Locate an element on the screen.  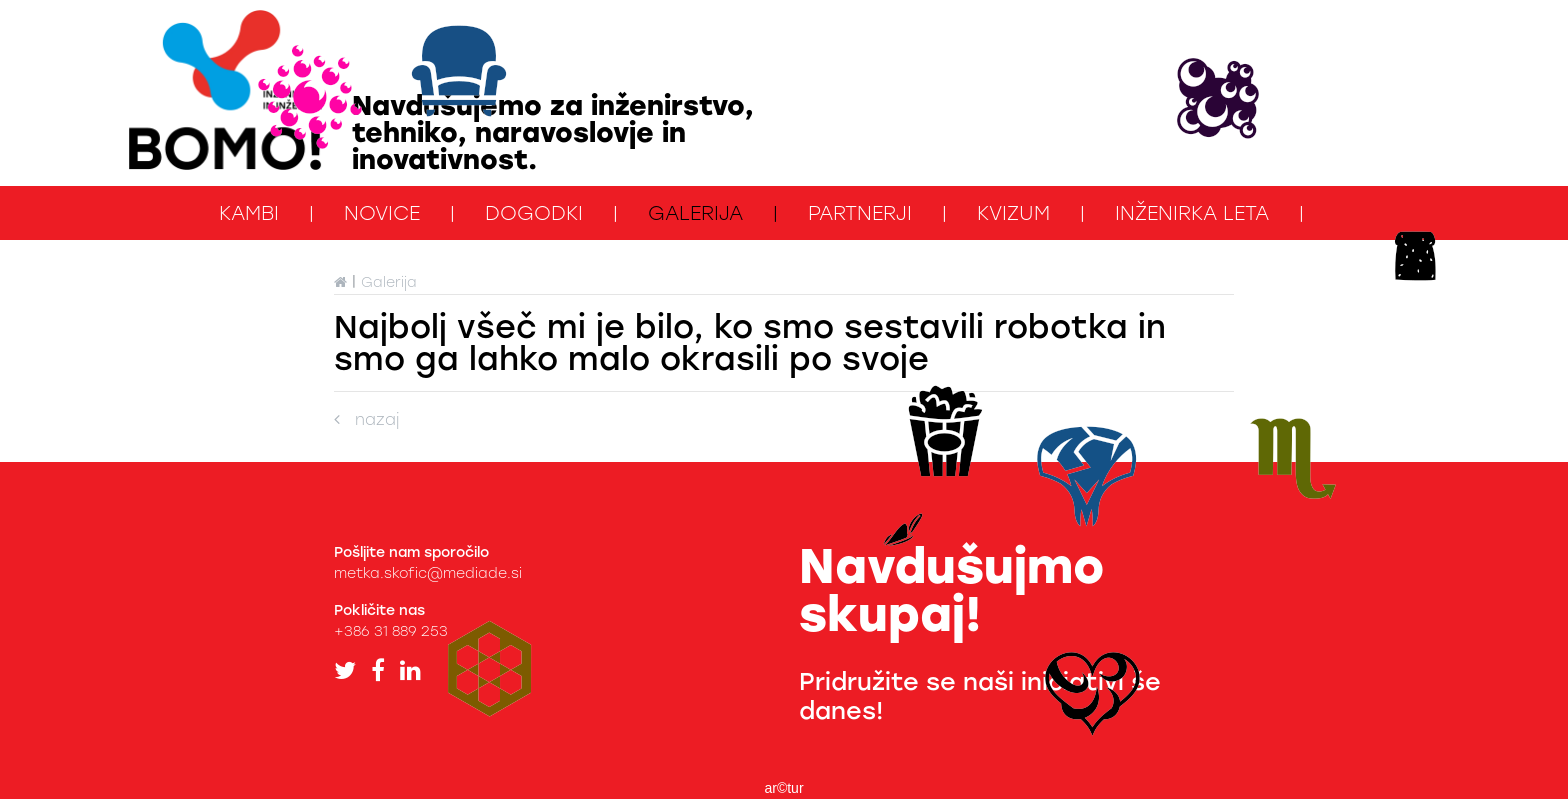
browse movies or entertainment content is located at coordinates (944, 431).